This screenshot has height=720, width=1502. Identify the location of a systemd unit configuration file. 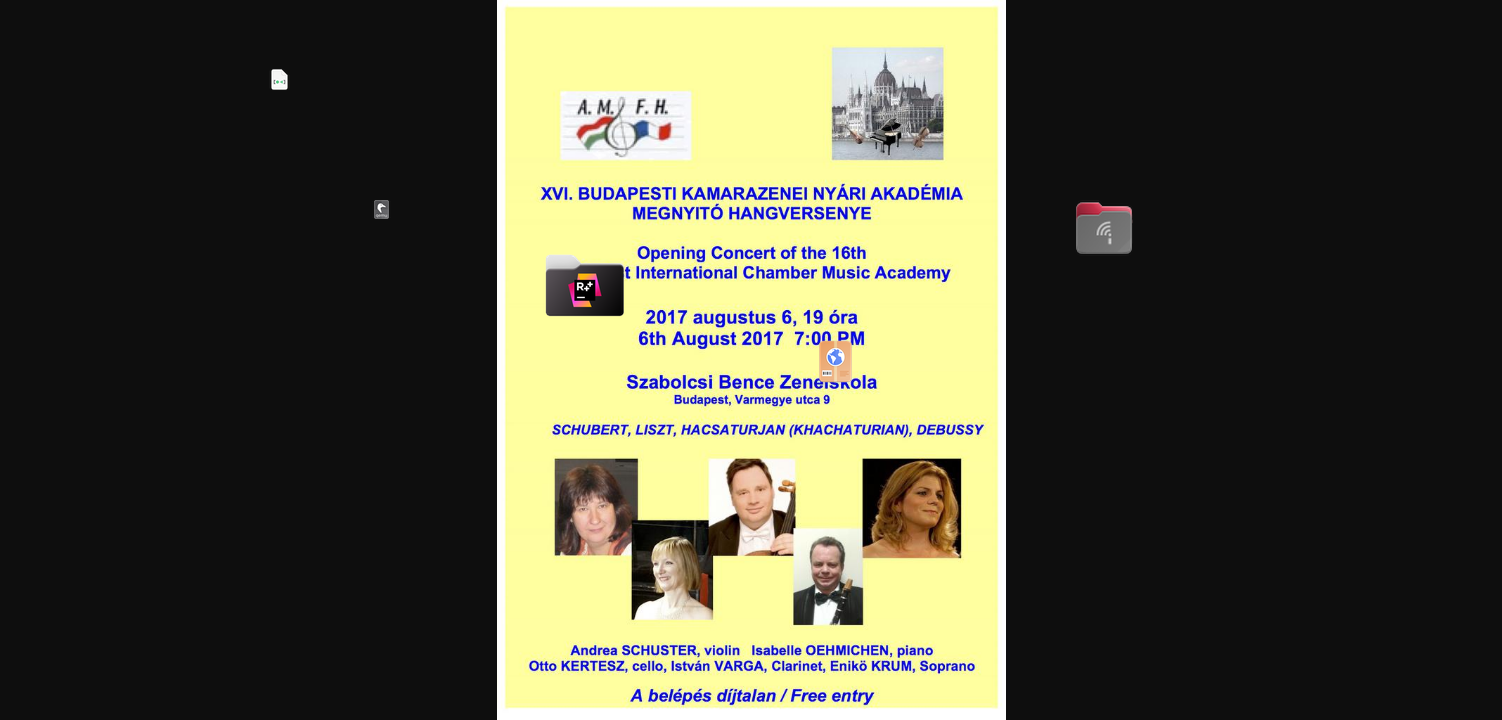
(279, 79).